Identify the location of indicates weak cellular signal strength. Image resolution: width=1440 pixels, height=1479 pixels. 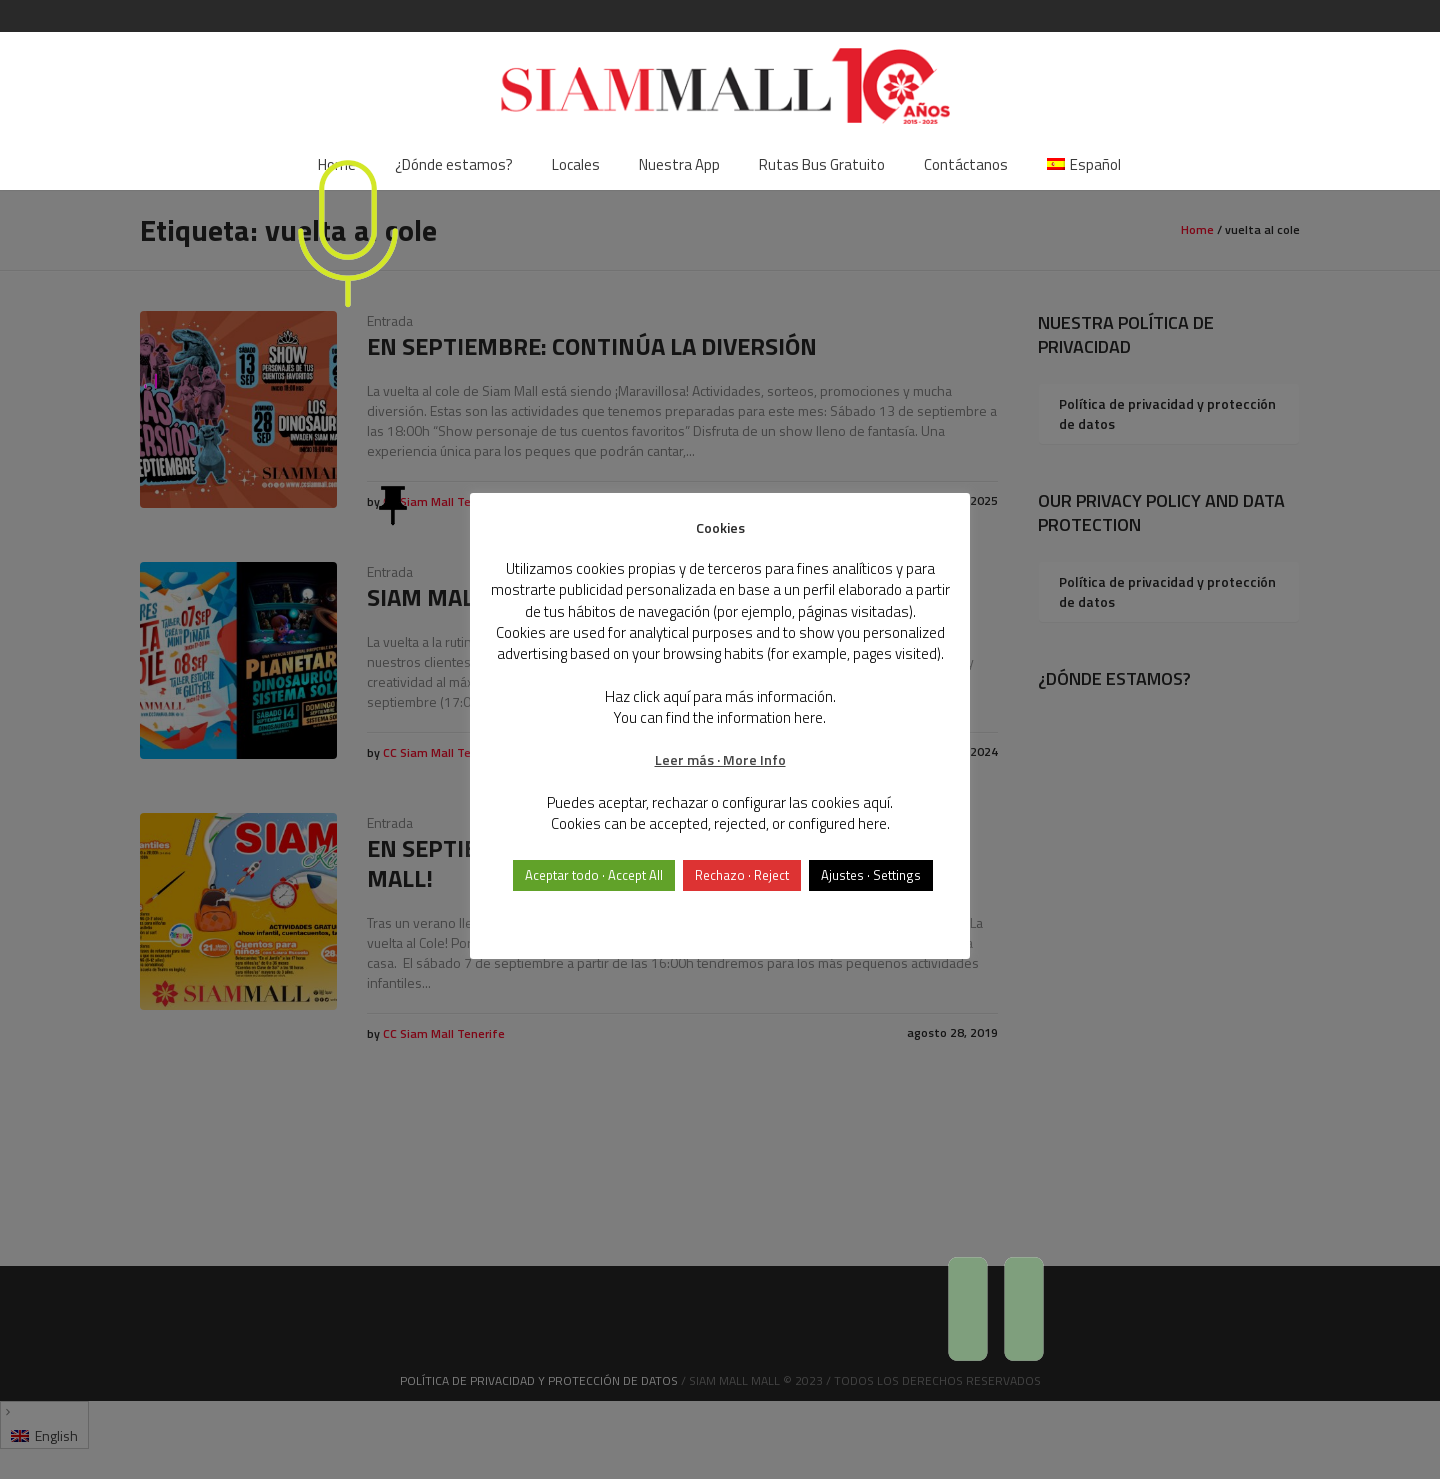
(168, 368).